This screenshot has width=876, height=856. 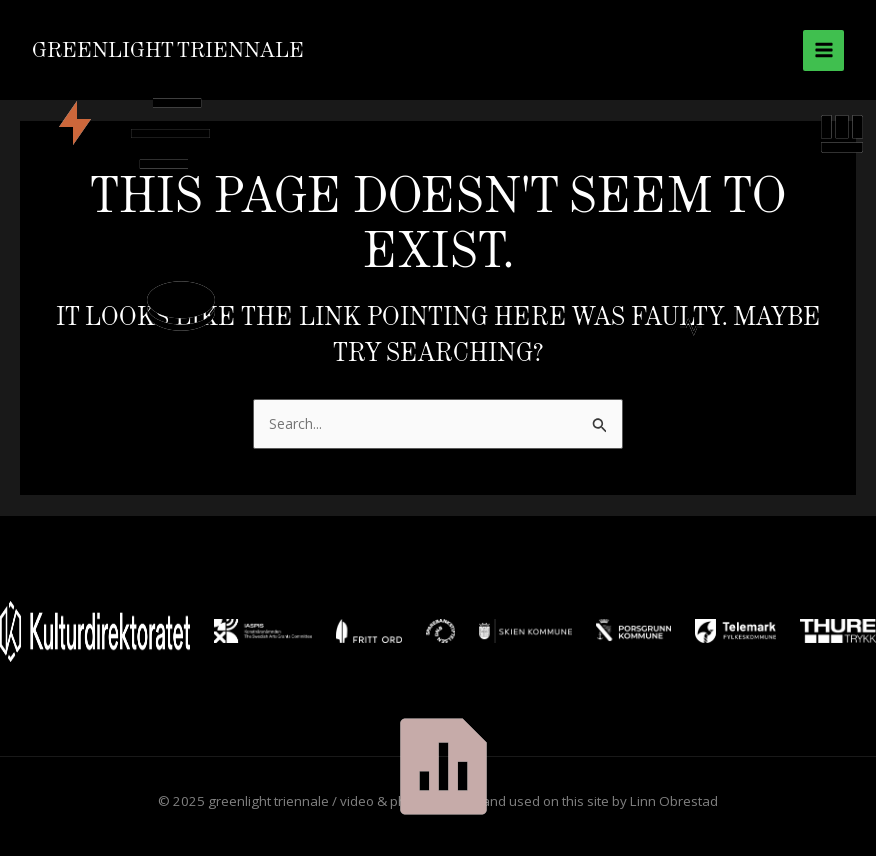 What do you see at coordinates (691, 327) in the screenshot?
I see `view health or heart rate data` at bounding box center [691, 327].